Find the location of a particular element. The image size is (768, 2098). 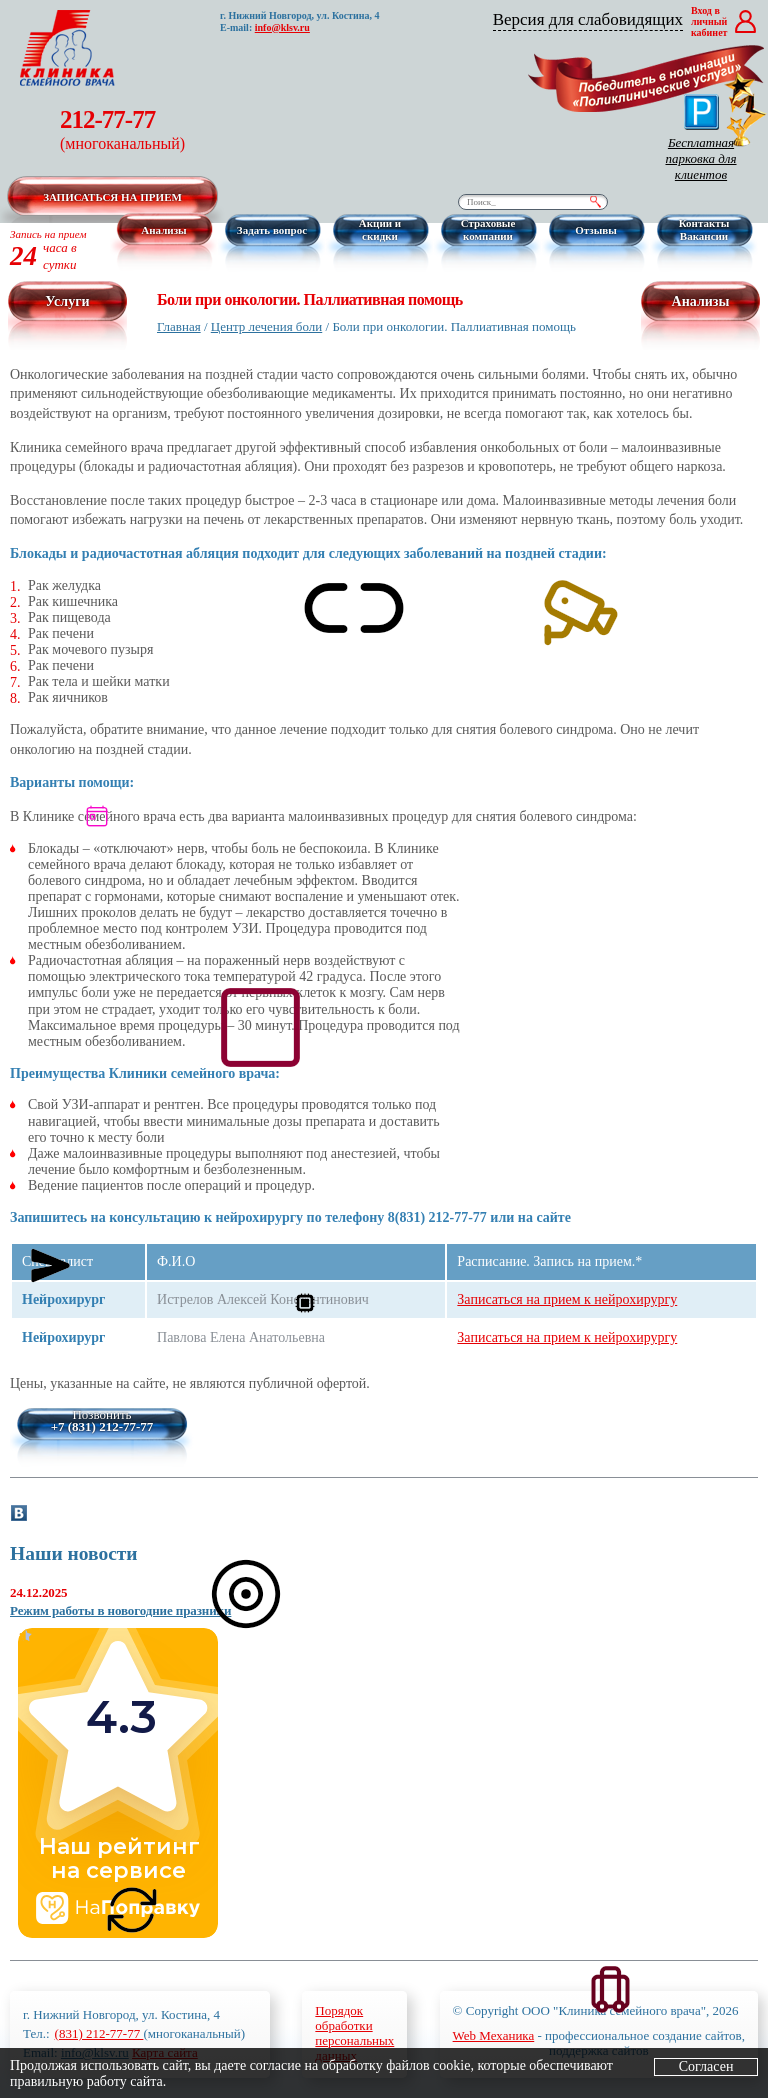

view hardware or processor information is located at coordinates (305, 1303).